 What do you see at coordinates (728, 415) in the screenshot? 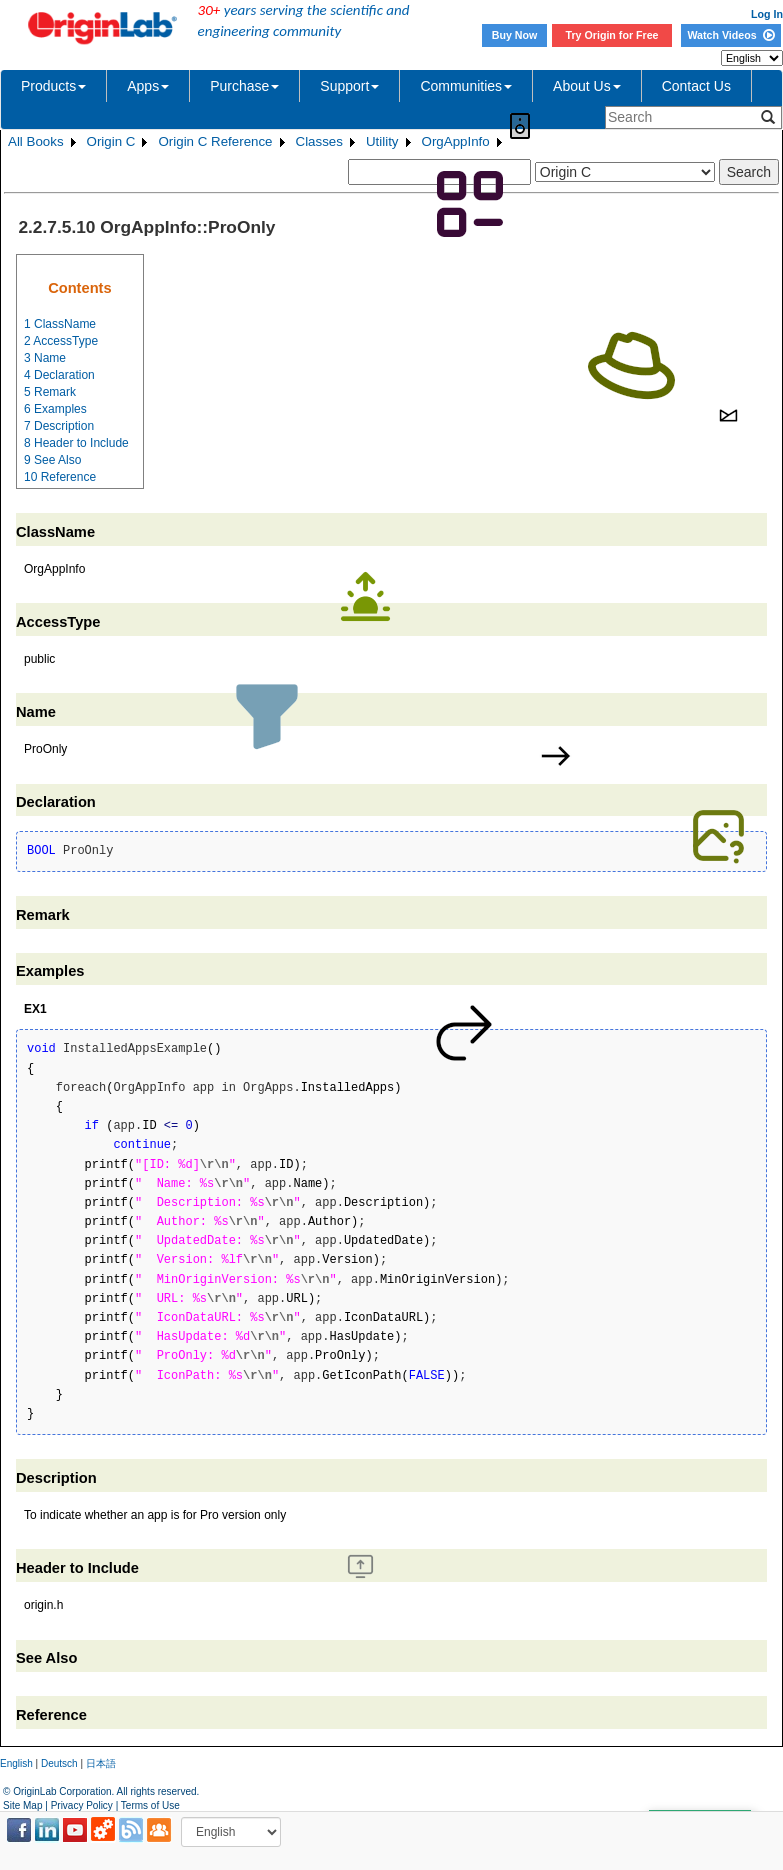
I see `campaign monitor logo` at bounding box center [728, 415].